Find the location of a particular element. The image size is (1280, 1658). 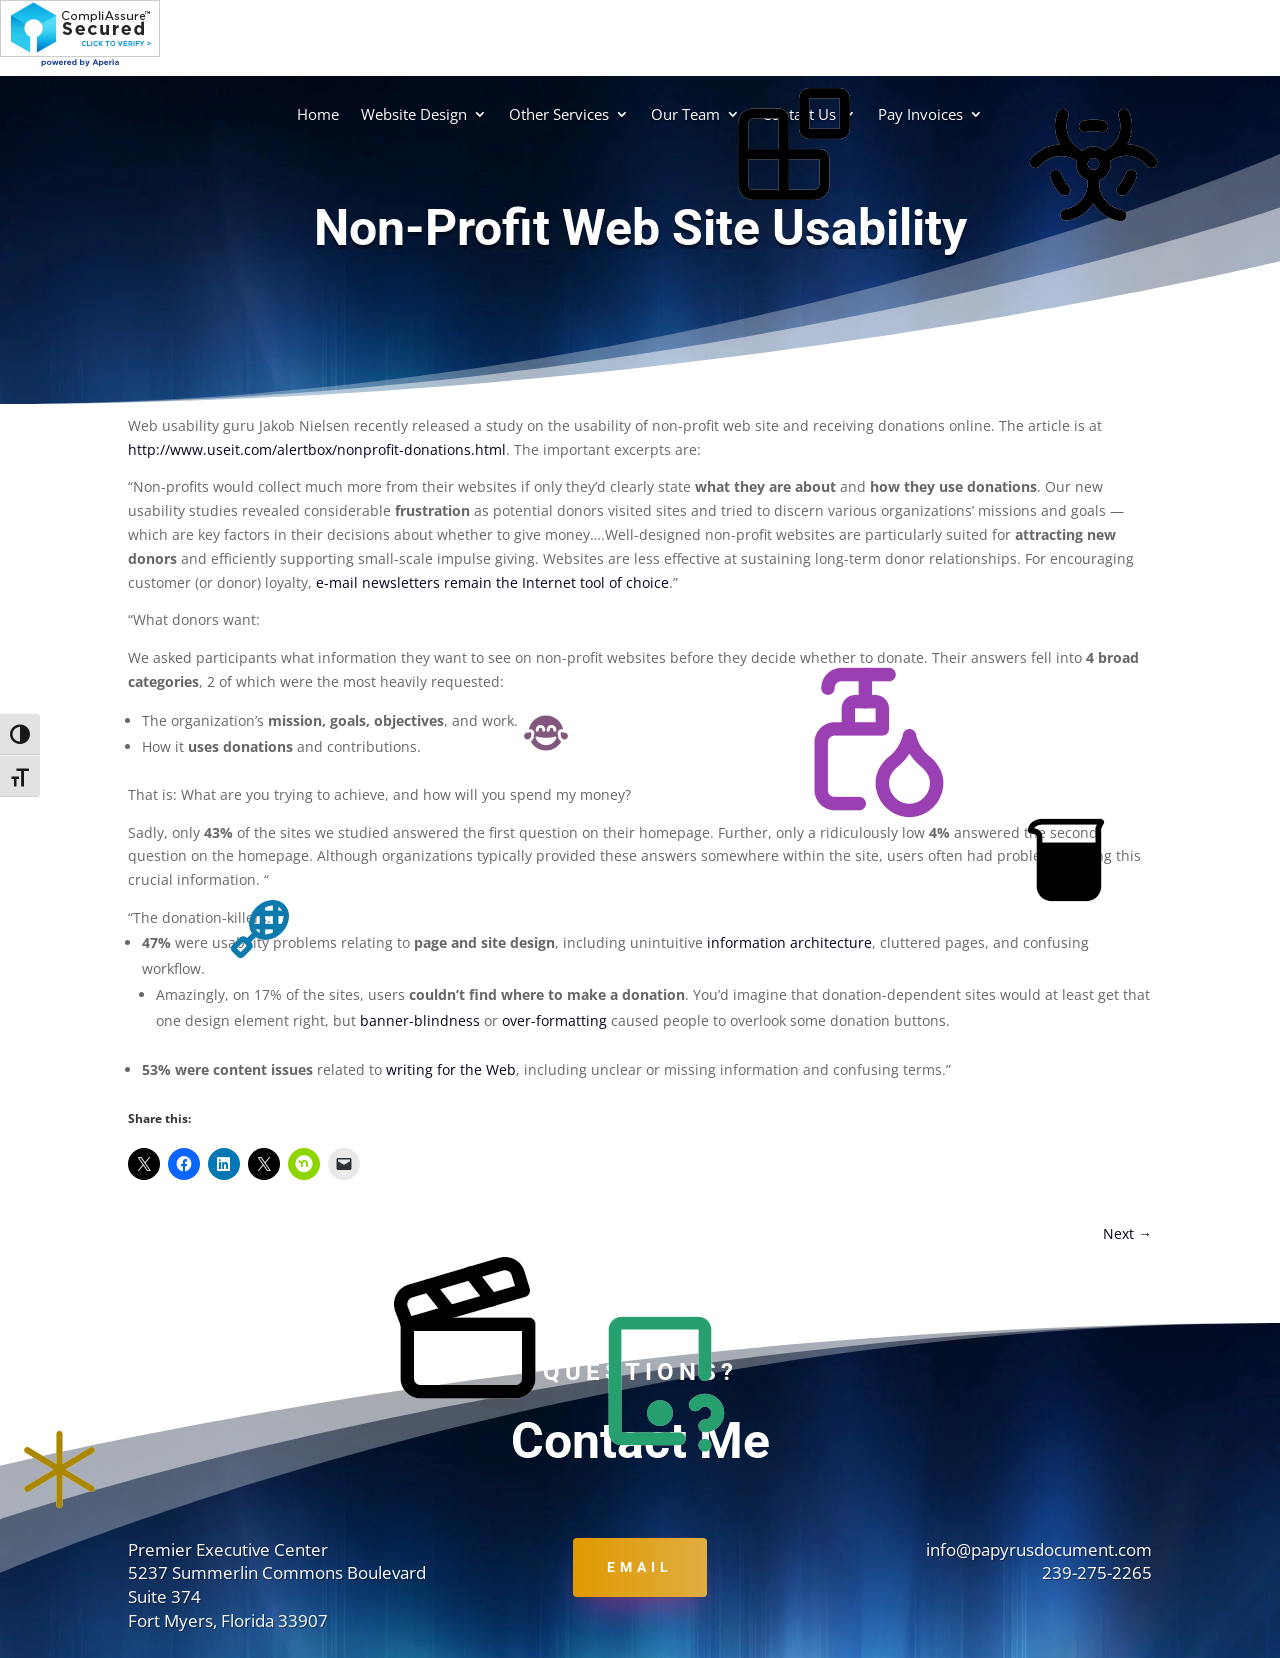

react with laughing emoji is located at coordinates (546, 733).